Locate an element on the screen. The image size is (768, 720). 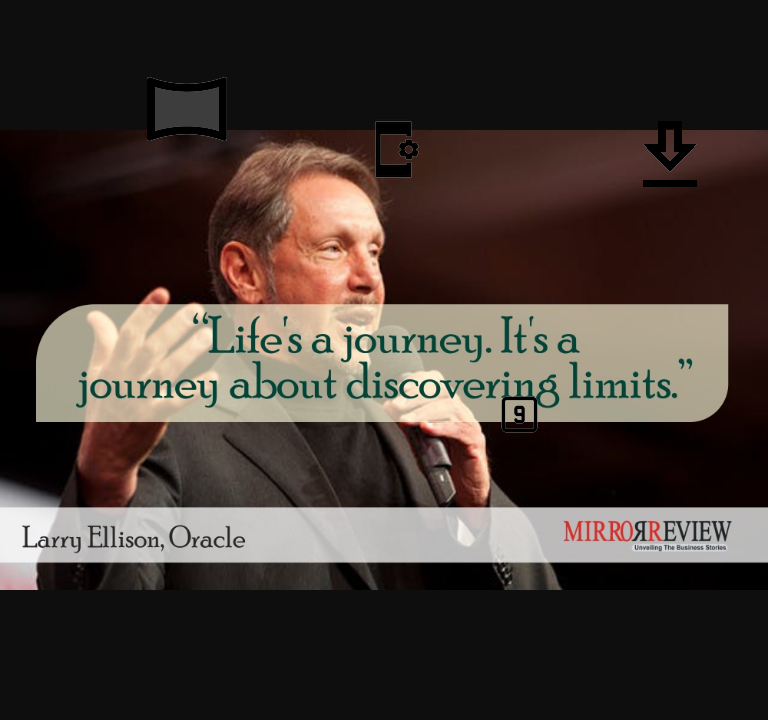
switch to panorama photo mode is located at coordinates (187, 109).